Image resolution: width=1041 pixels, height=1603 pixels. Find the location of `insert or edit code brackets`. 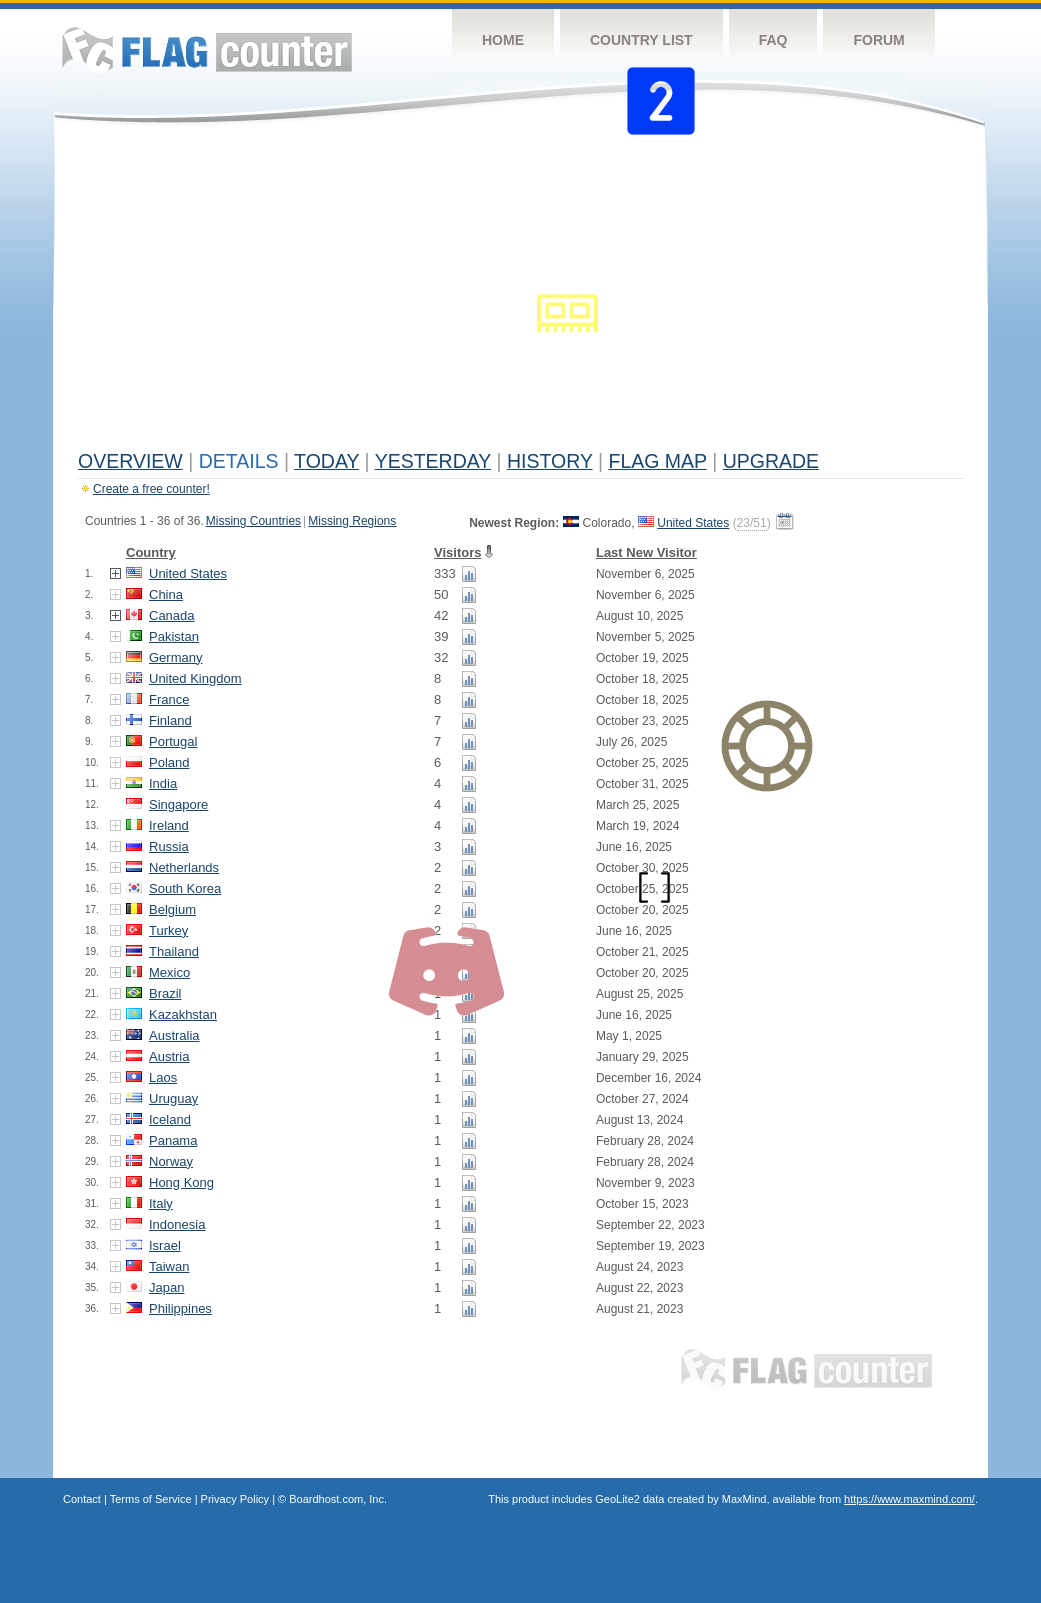

insert or edit code brackets is located at coordinates (654, 887).